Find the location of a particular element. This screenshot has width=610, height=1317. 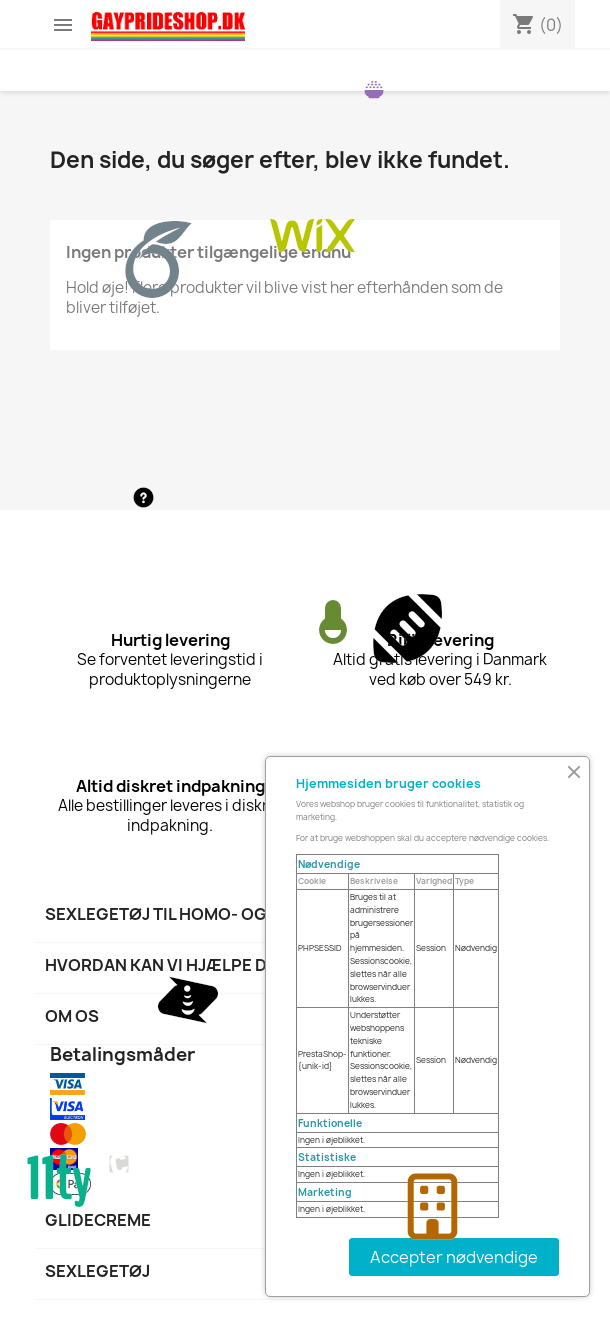

view rice or grain-based meal options is located at coordinates (374, 90).